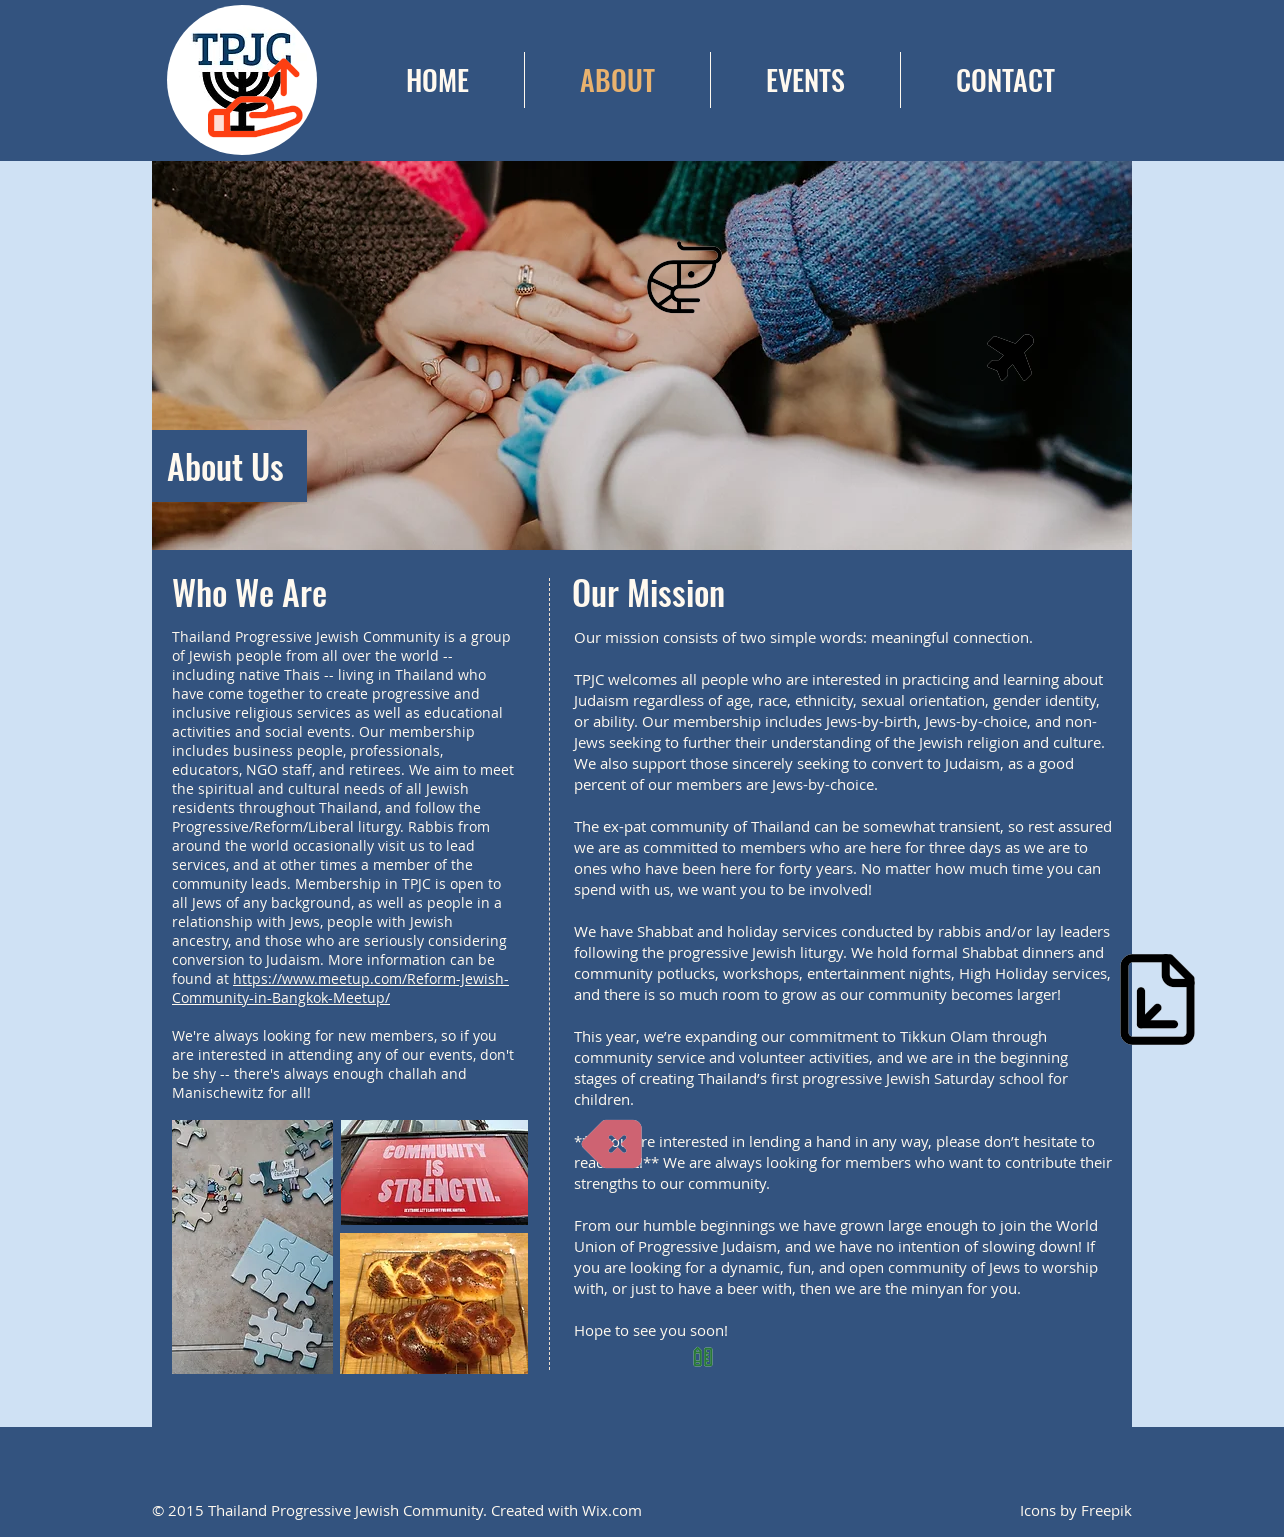 The height and width of the screenshot is (1537, 1284). What do you see at coordinates (1011, 356) in the screenshot?
I see `enable airplane mode` at bounding box center [1011, 356].